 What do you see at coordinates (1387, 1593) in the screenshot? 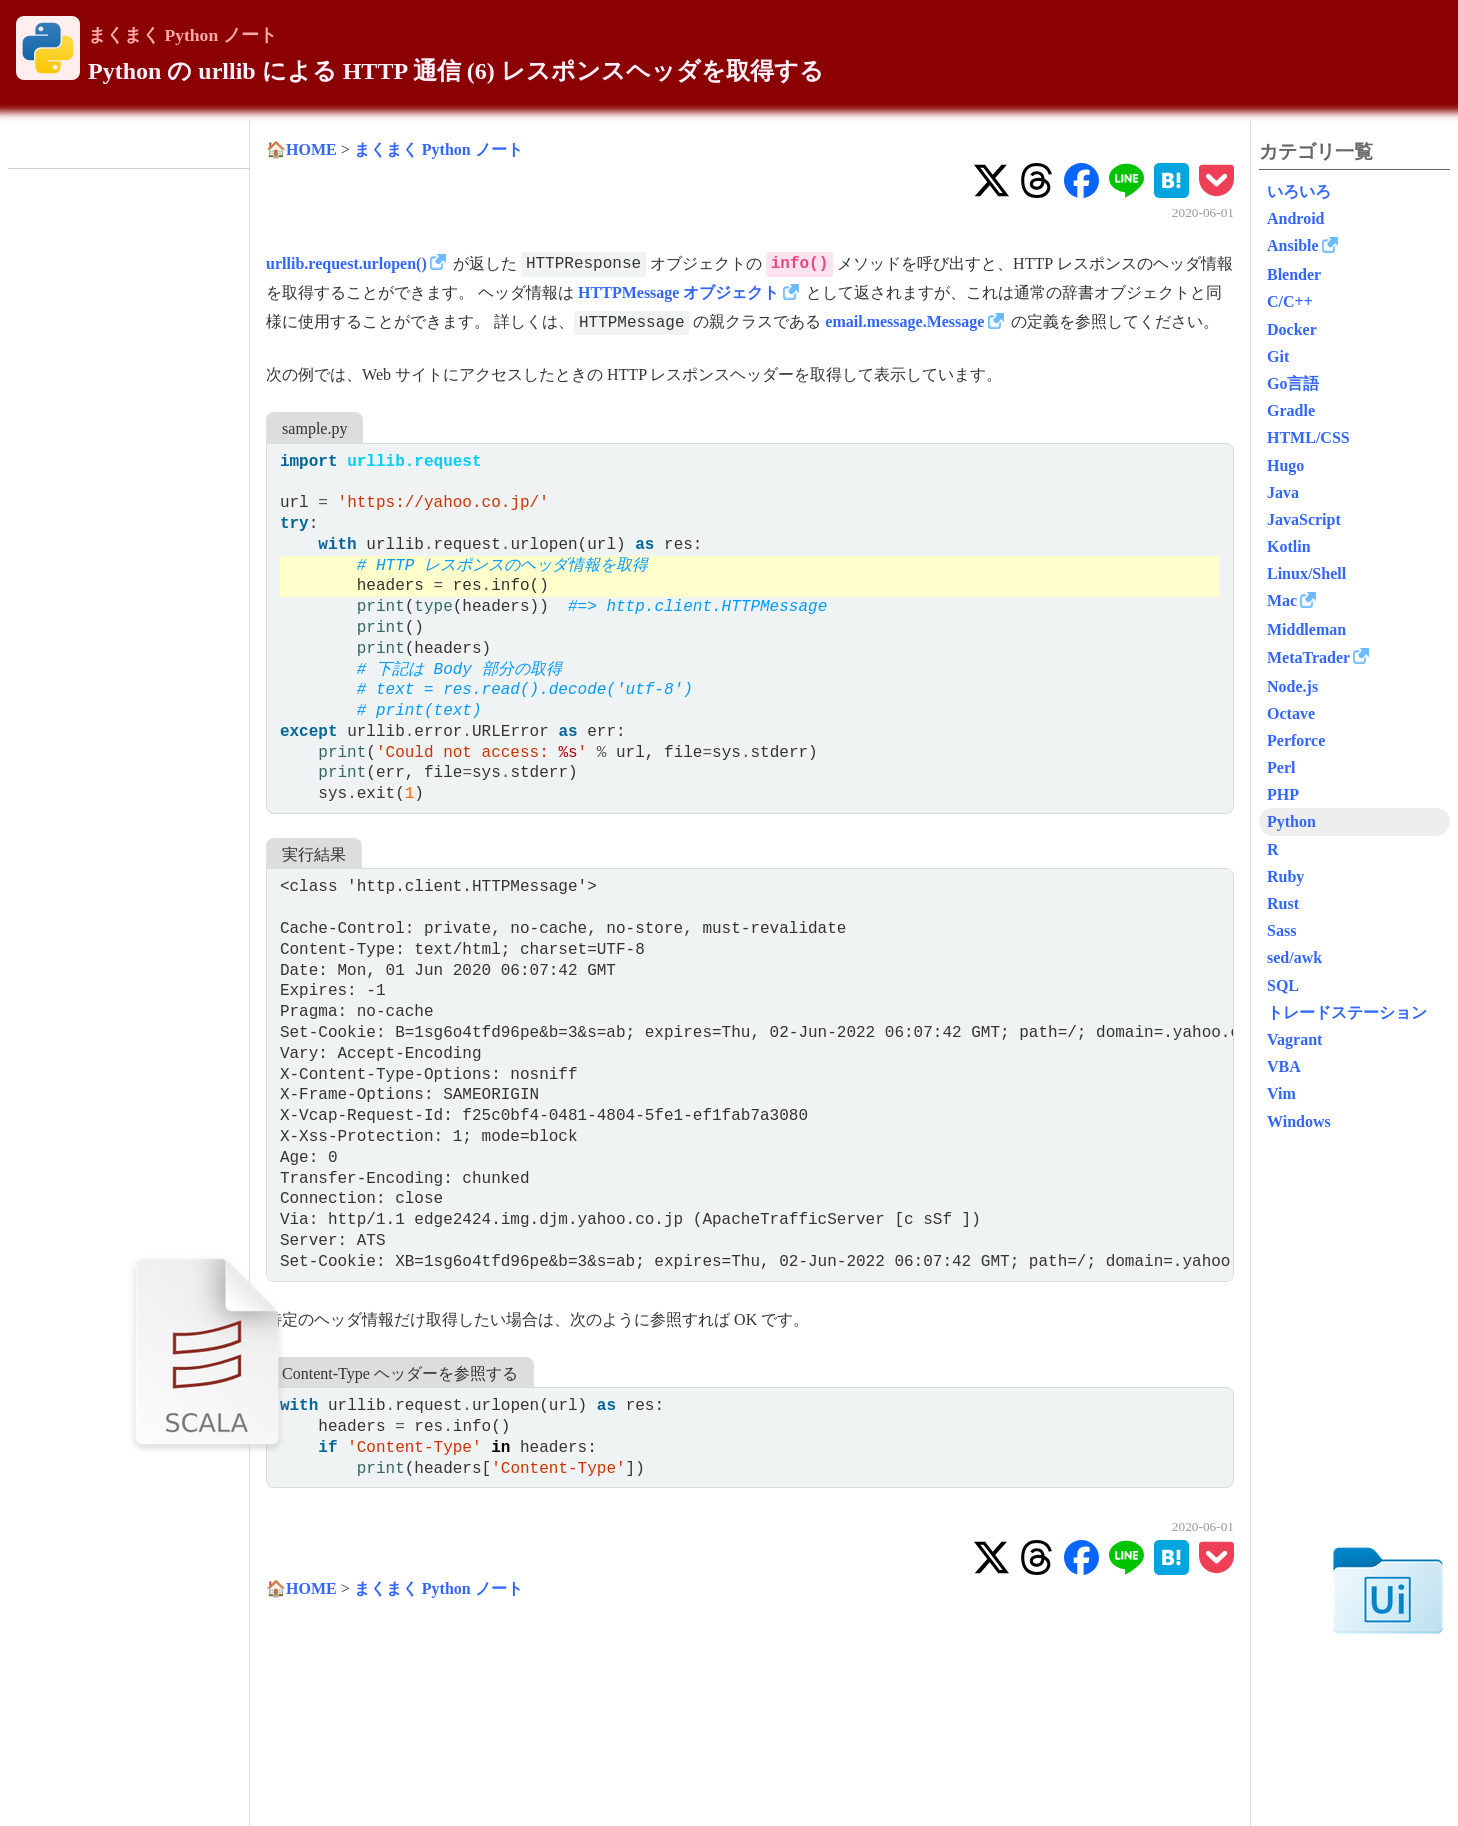
I see `folder containing UiPath automation projects` at bounding box center [1387, 1593].